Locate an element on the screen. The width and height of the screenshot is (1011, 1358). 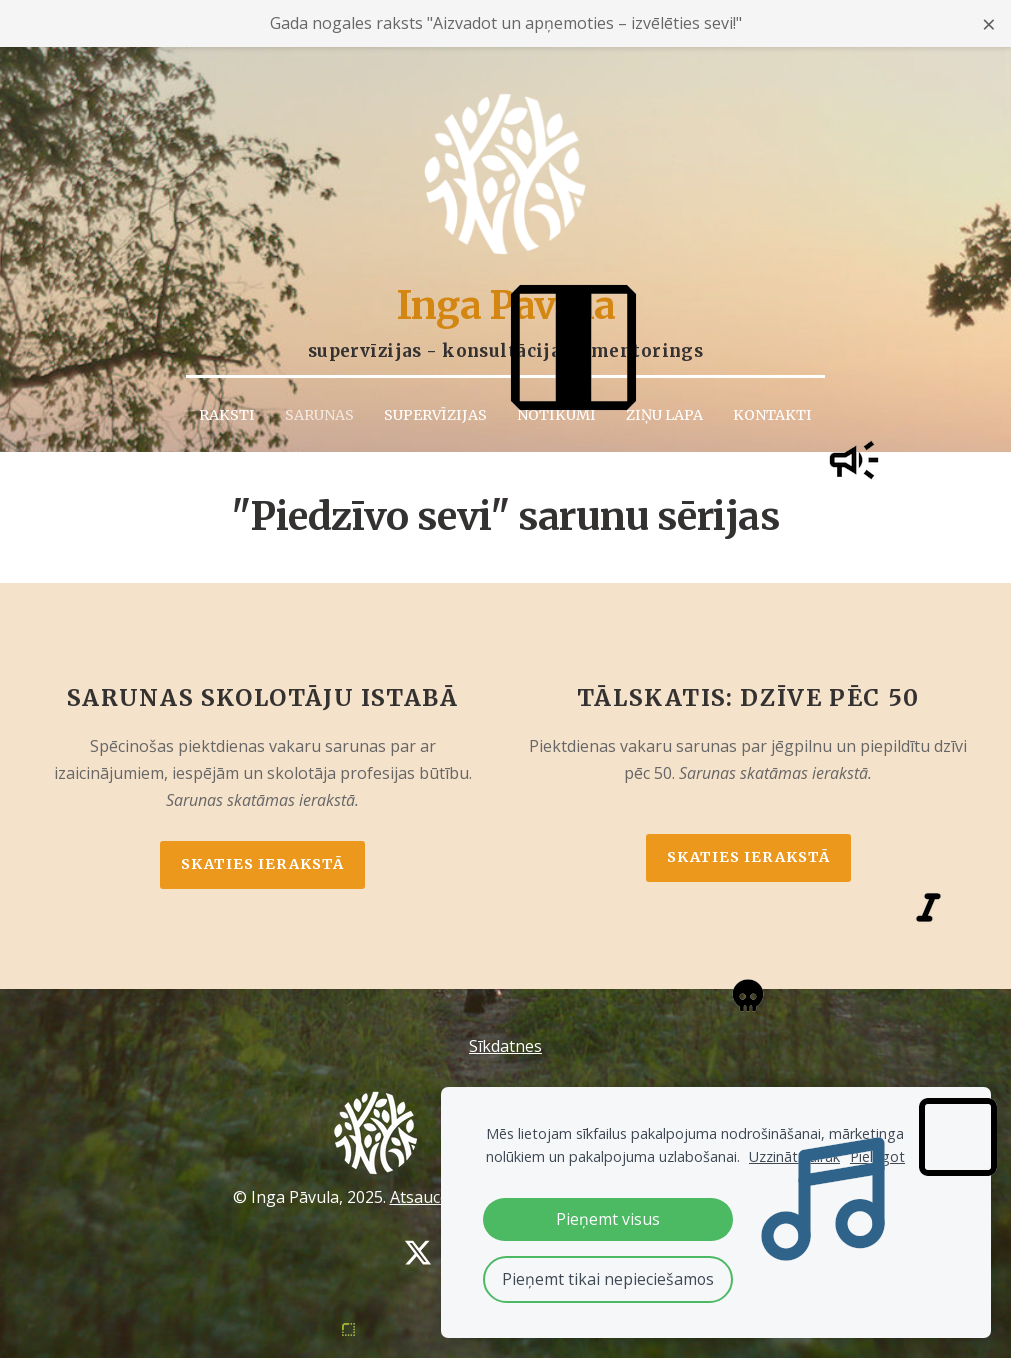
stop media playback is located at coordinates (958, 1137).